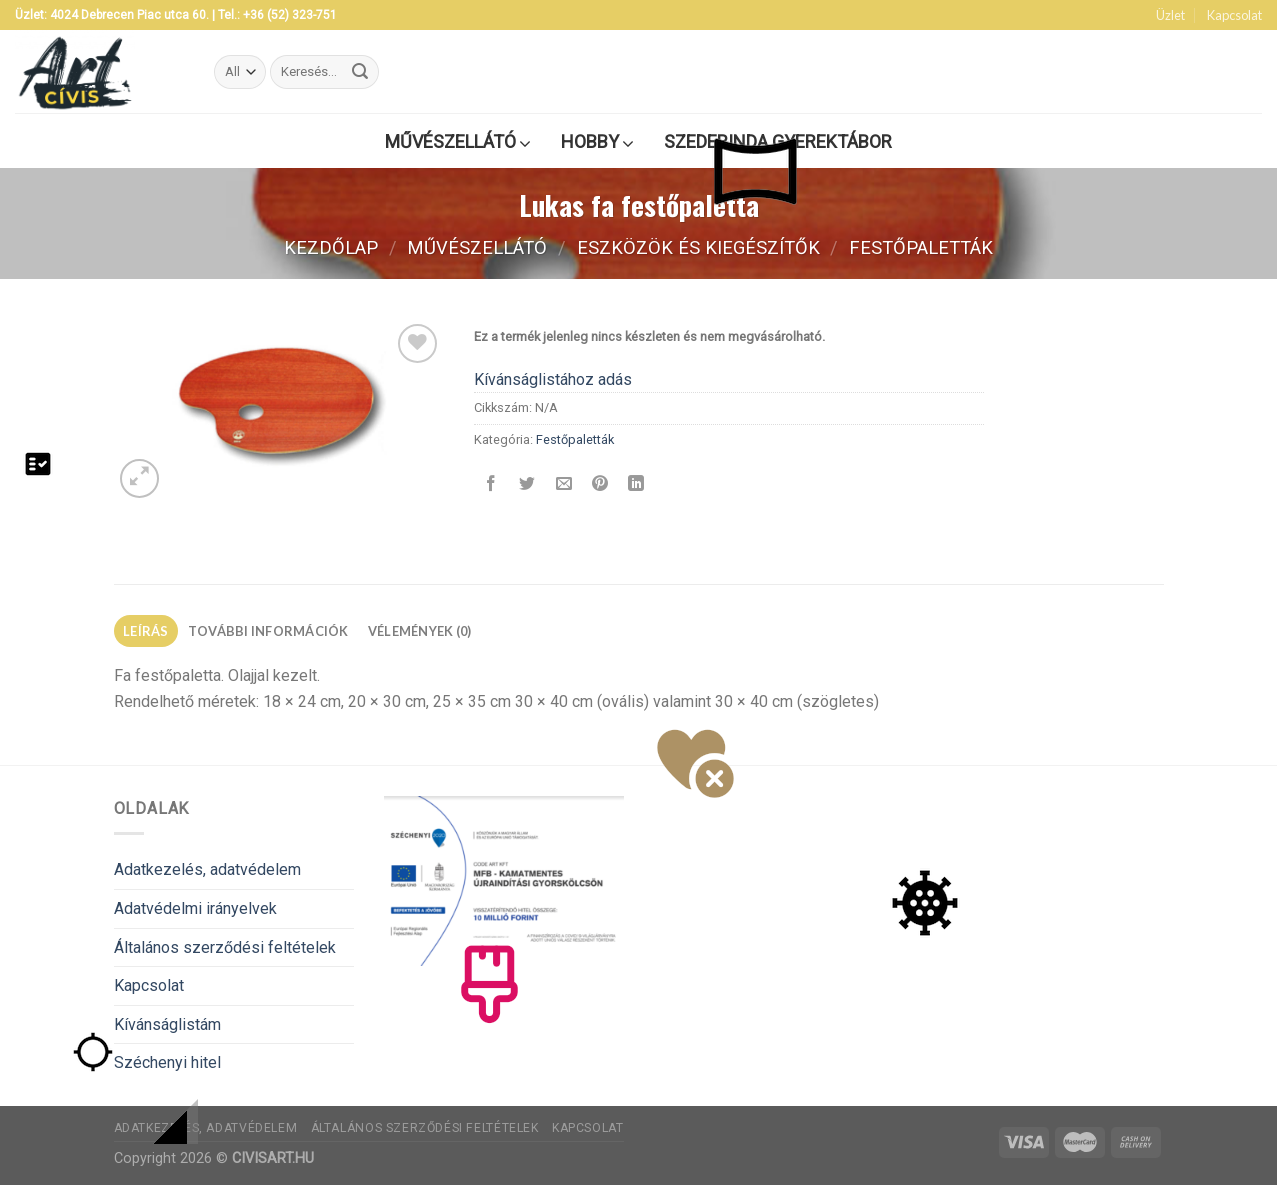 The height and width of the screenshot is (1185, 1277). Describe the element at coordinates (93, 1052) in the screenshot. I see `searching for current location` at that location.